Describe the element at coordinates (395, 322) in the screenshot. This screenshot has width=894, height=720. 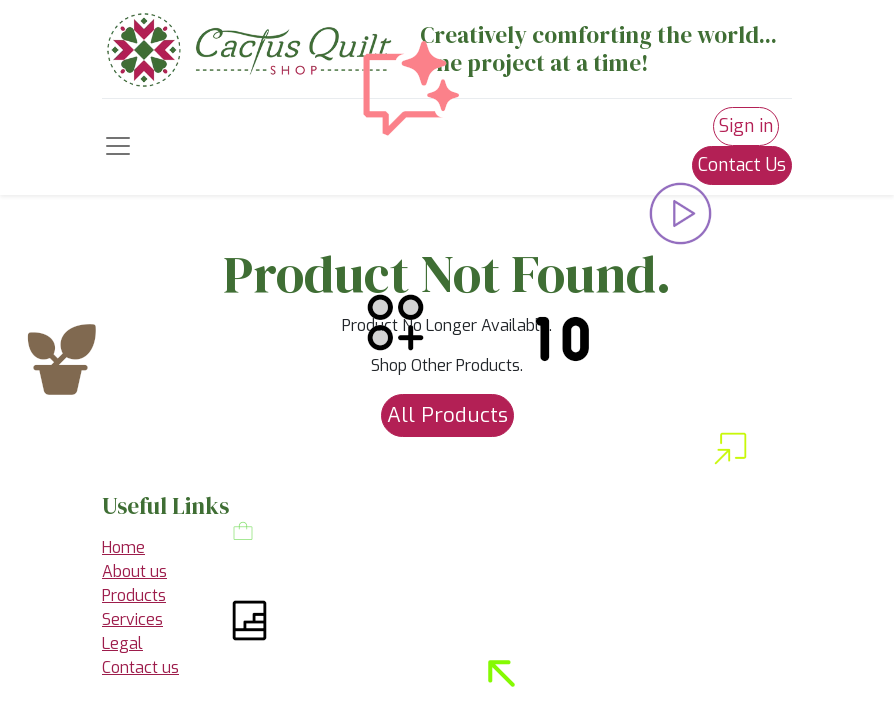
I see `add a new item to a collection` at that location.